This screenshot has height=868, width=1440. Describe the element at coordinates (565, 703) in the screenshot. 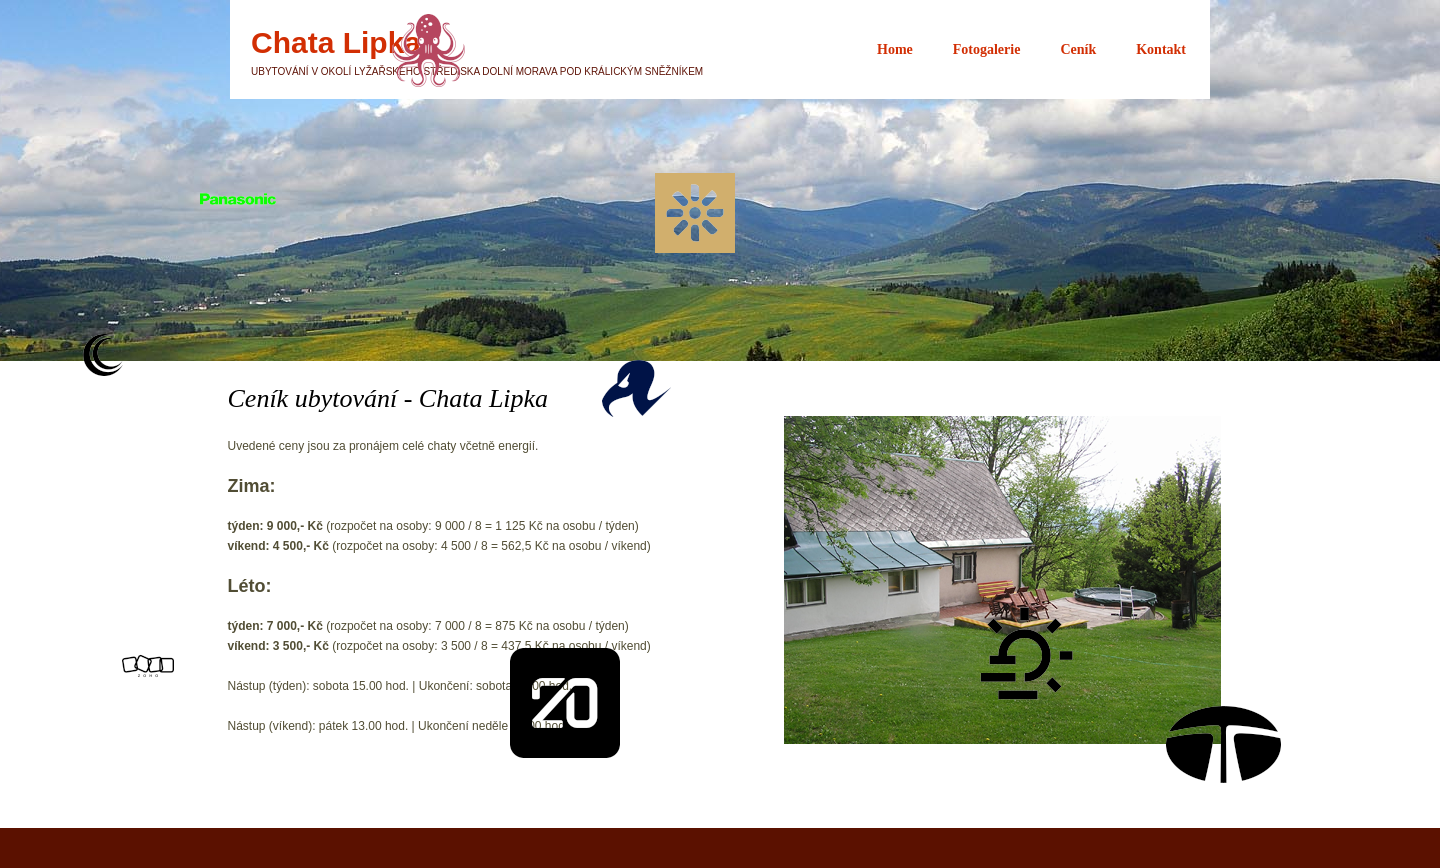

I see `open the Twenty CRM app` at that location.